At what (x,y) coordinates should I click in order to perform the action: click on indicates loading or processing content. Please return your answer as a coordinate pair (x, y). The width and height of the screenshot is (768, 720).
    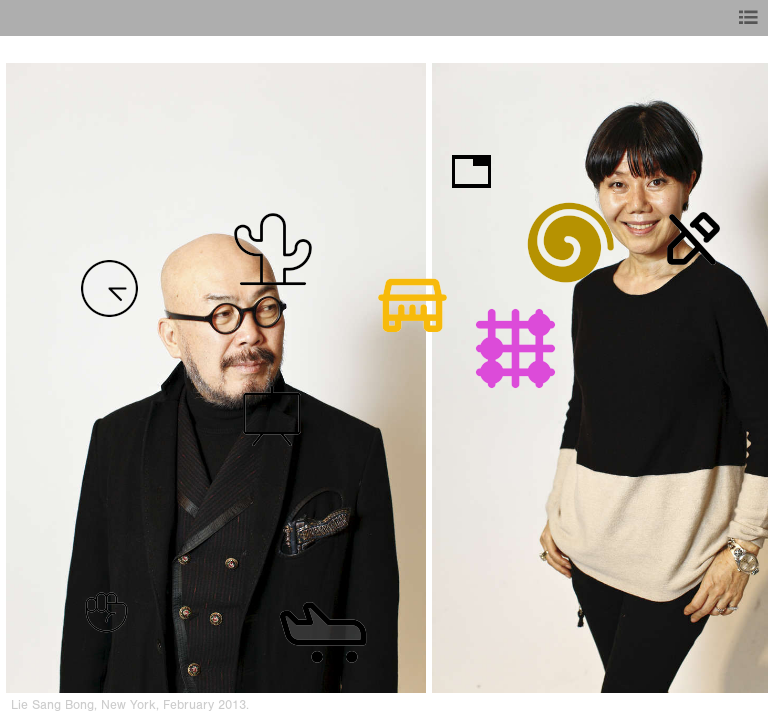
    Looking at the image, I should click on (566, 241).